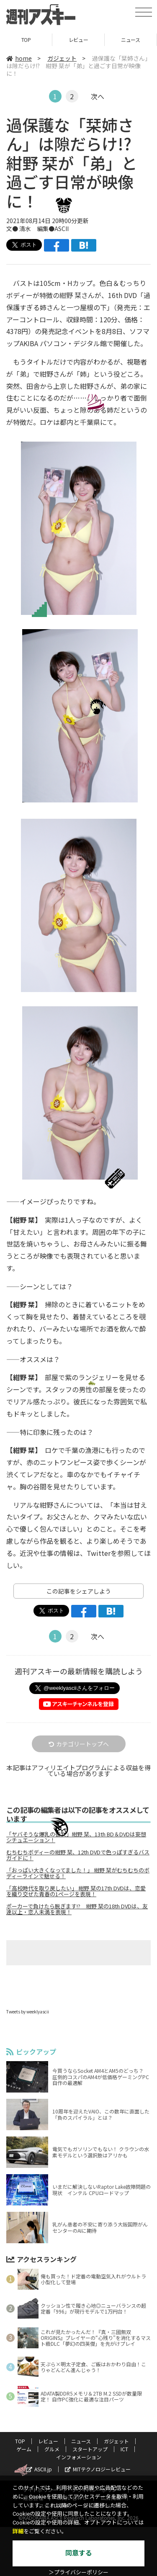 The image size is (157, 2576). What do you see at coordinates (21, 2470) in the screenshot?
I see `access hang gliding or paragliding activities` at bounding box center [21, 2470].